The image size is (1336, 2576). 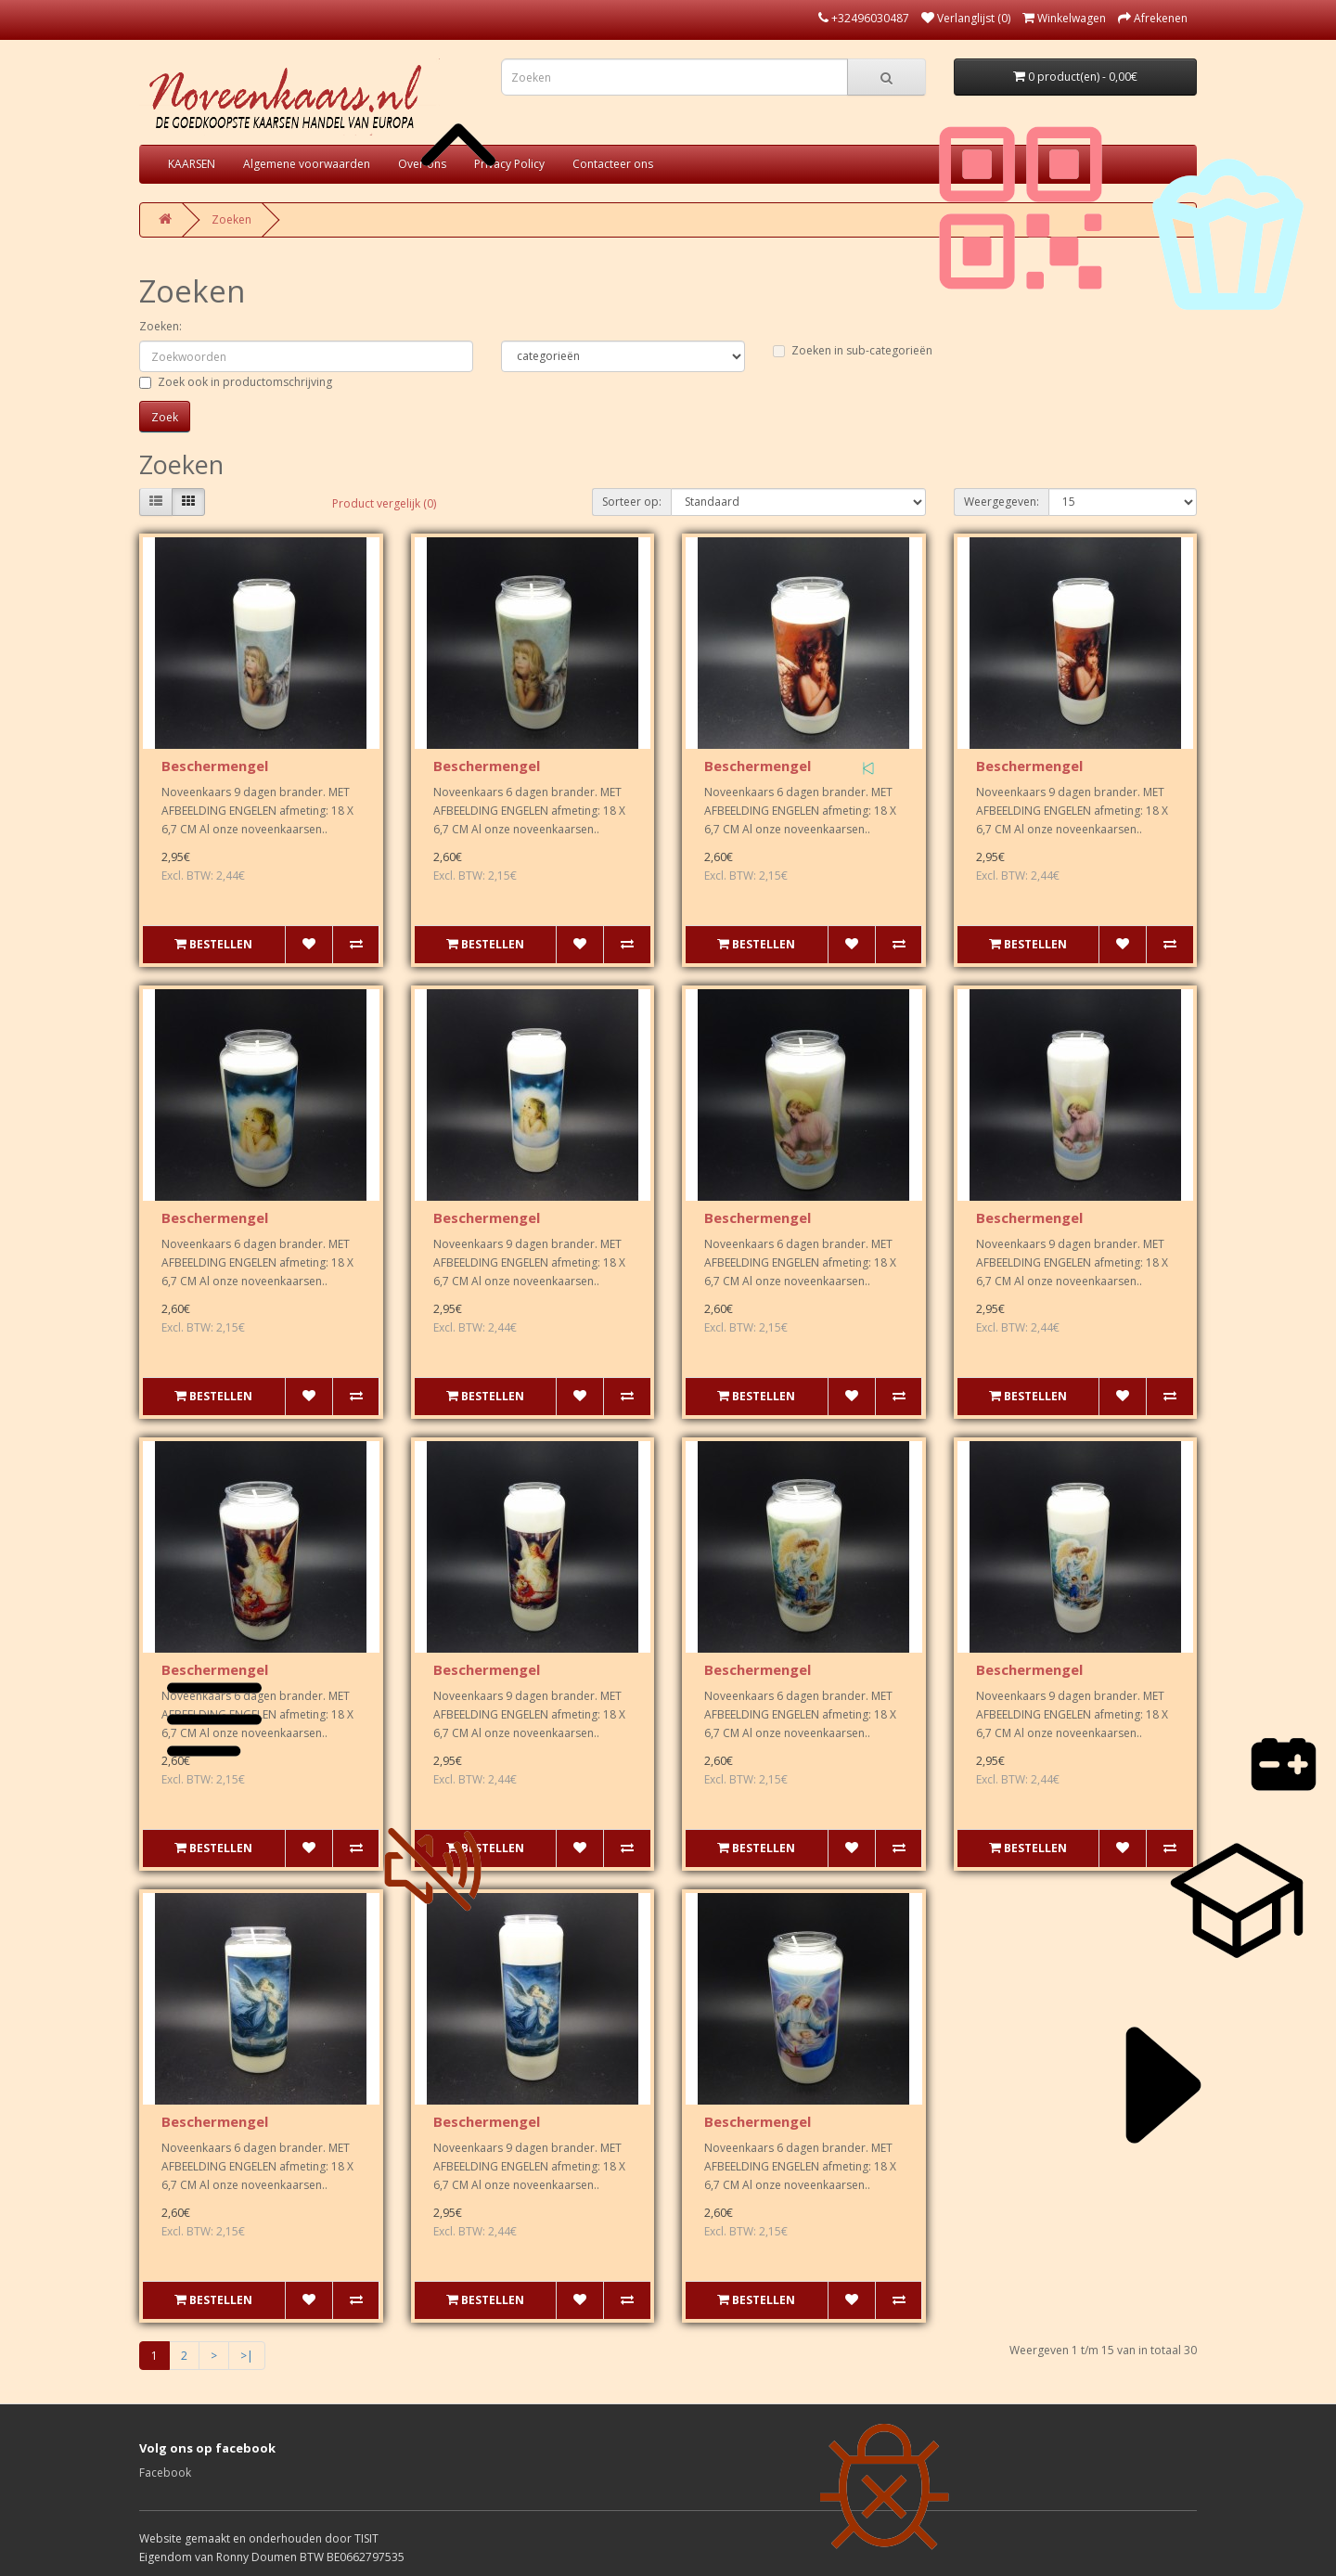 I want to click on access movies or entertainment section, so click(x=1227, y=239).